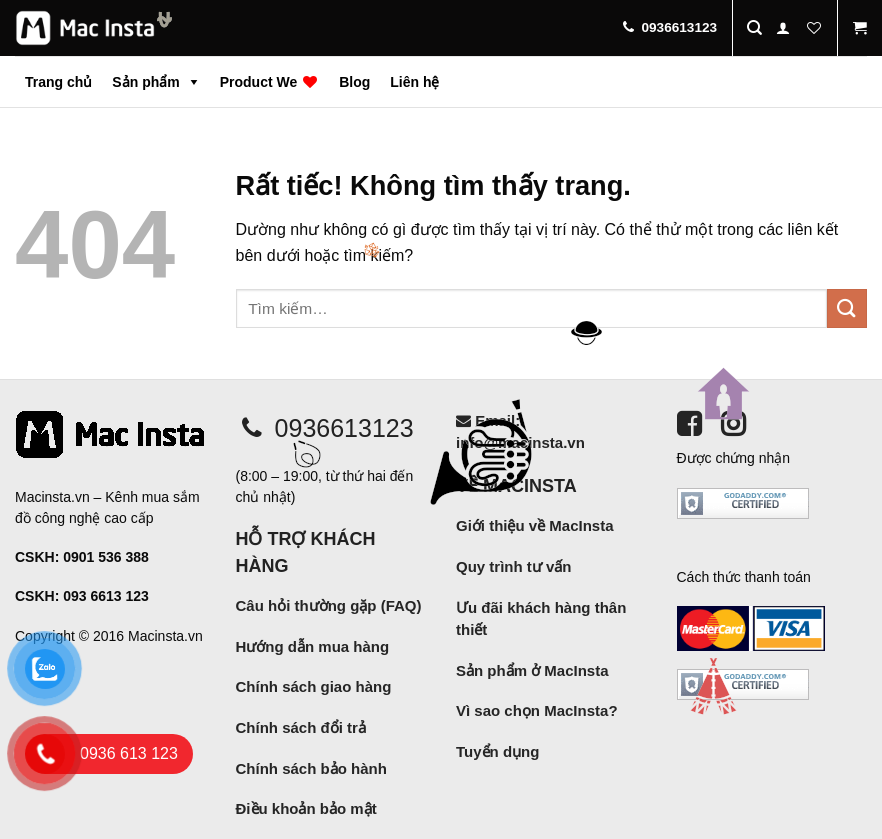  Describe the element at coordinates (713, 686) in the screenshot. I see `access camping or outdoor activity features` at that location.